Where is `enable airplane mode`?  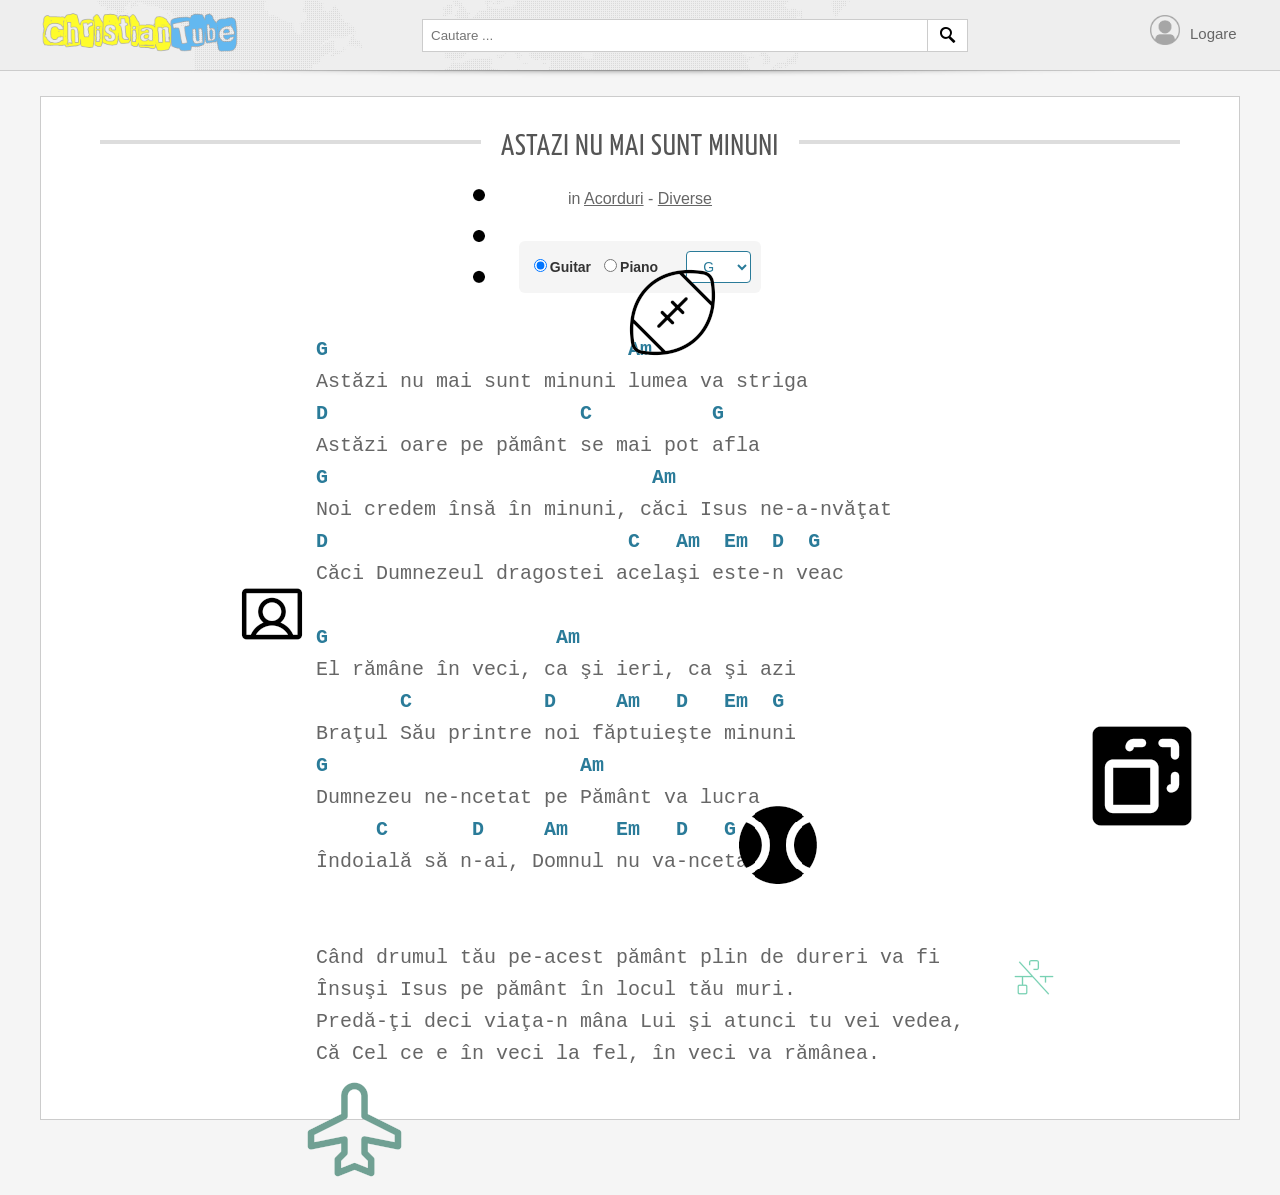 enable airplane mode is located at coordinates (354, 1129).